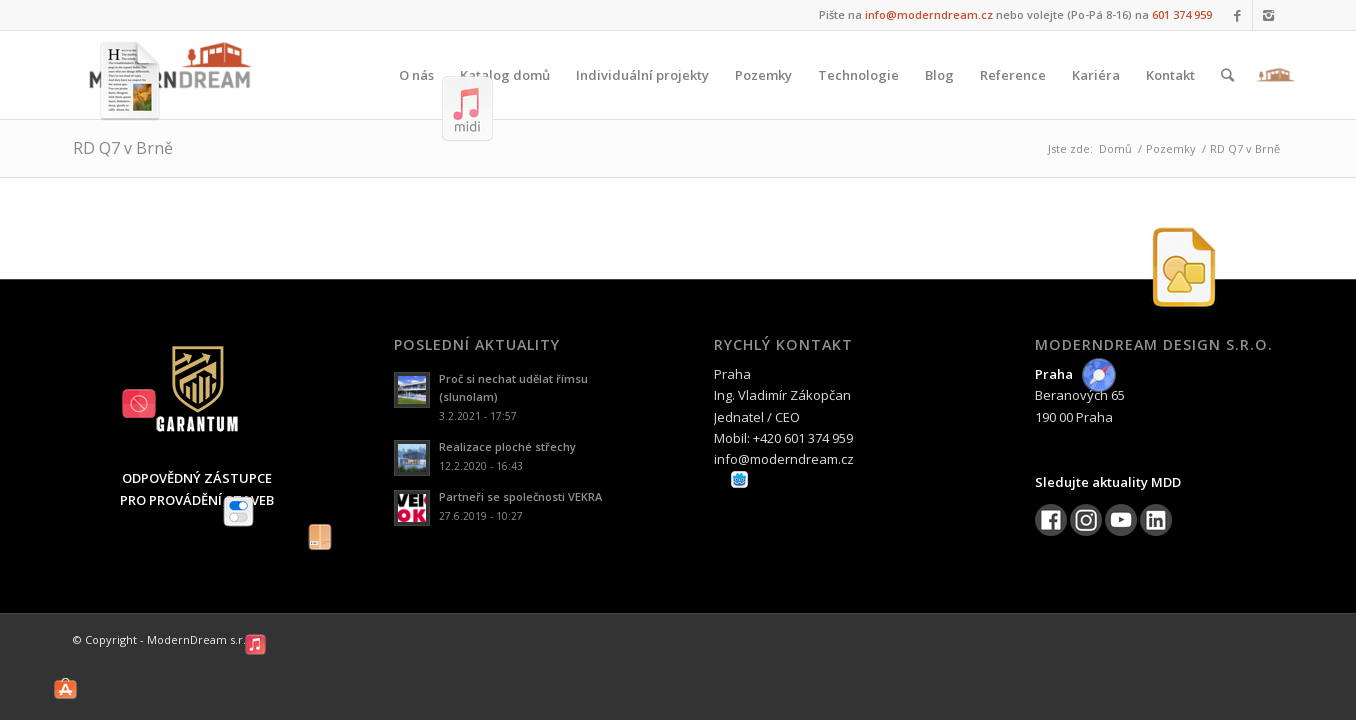 This screenshot has height=720, width=1356. I want to click on open an opendocument graphics template file, so click(1184, 267).